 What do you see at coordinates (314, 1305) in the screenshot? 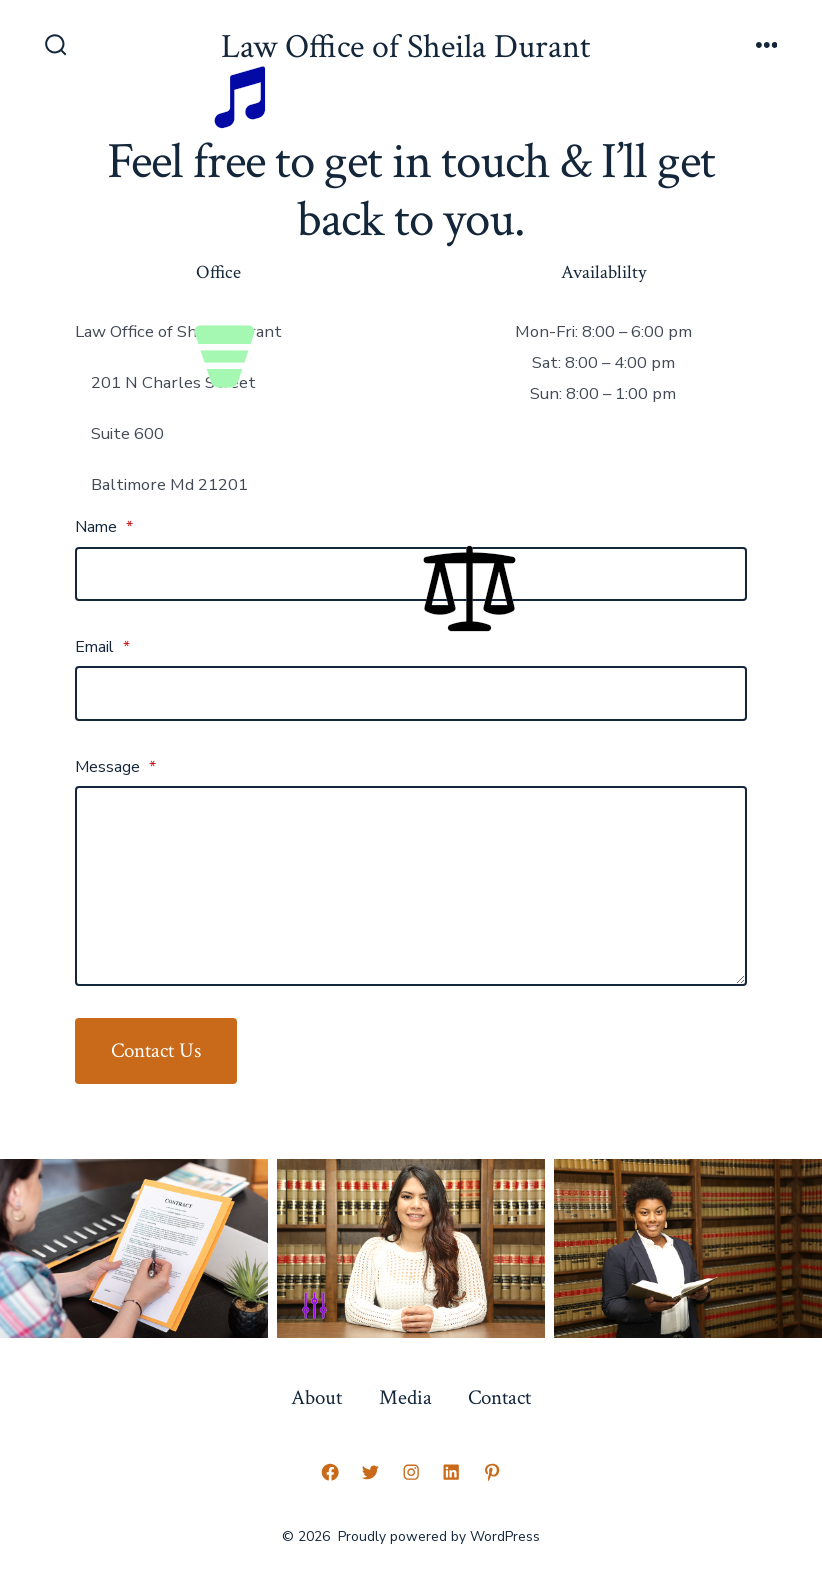
I see `adjust settings or preferences` at bounding box center [314, 1305].